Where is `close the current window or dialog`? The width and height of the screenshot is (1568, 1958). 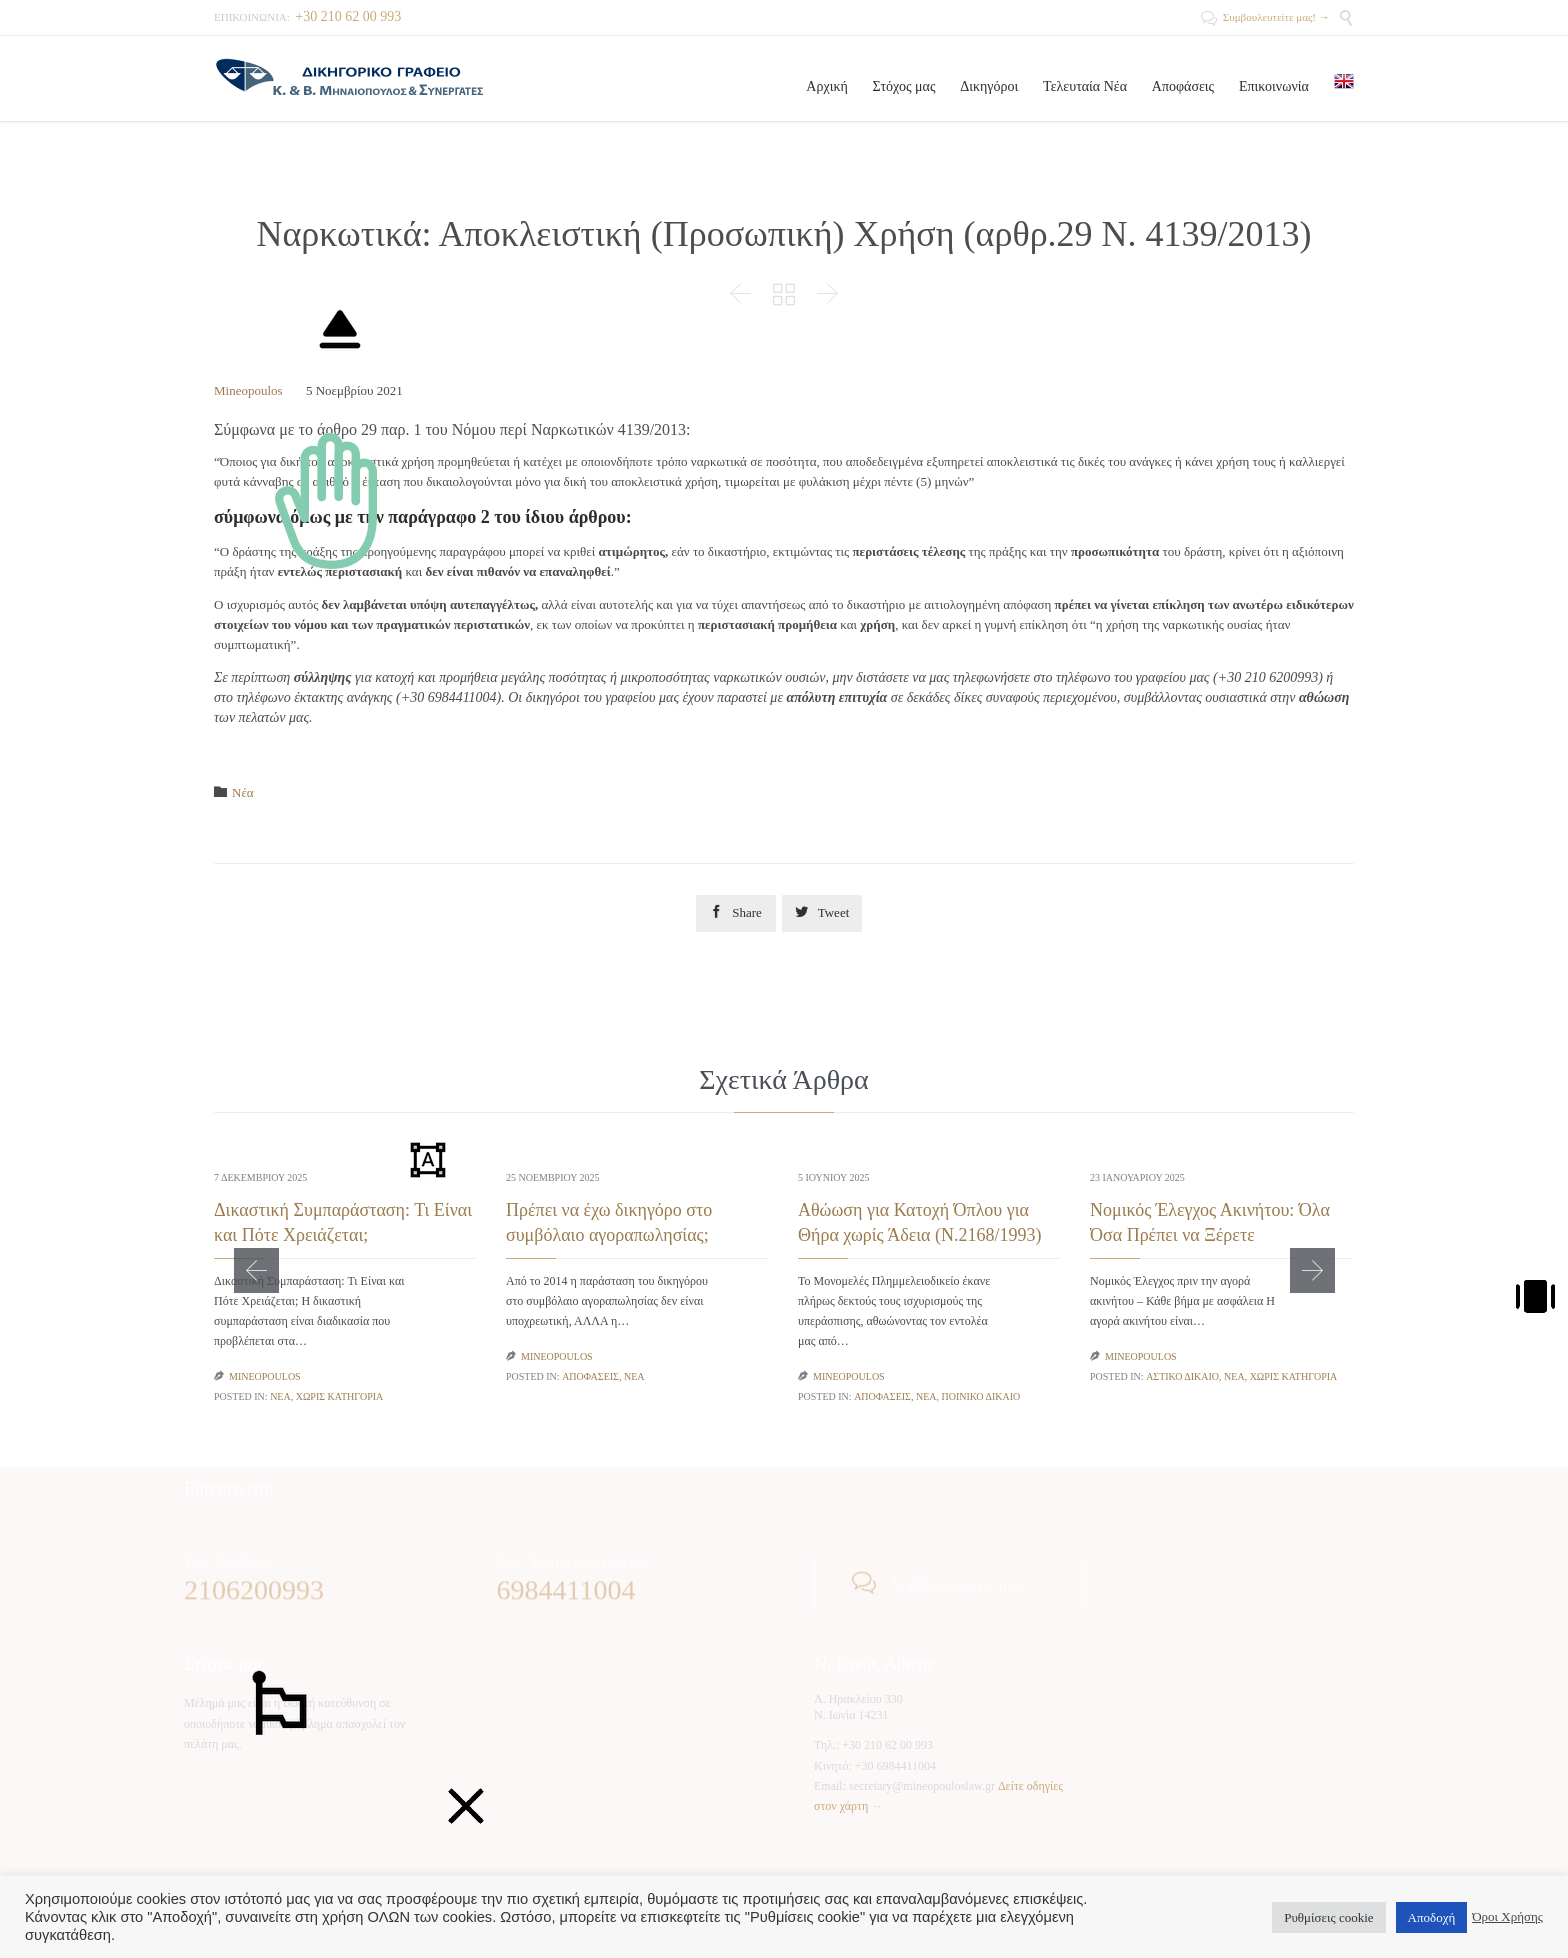 close the current window or dialog is located at coordinates (466, 1806).